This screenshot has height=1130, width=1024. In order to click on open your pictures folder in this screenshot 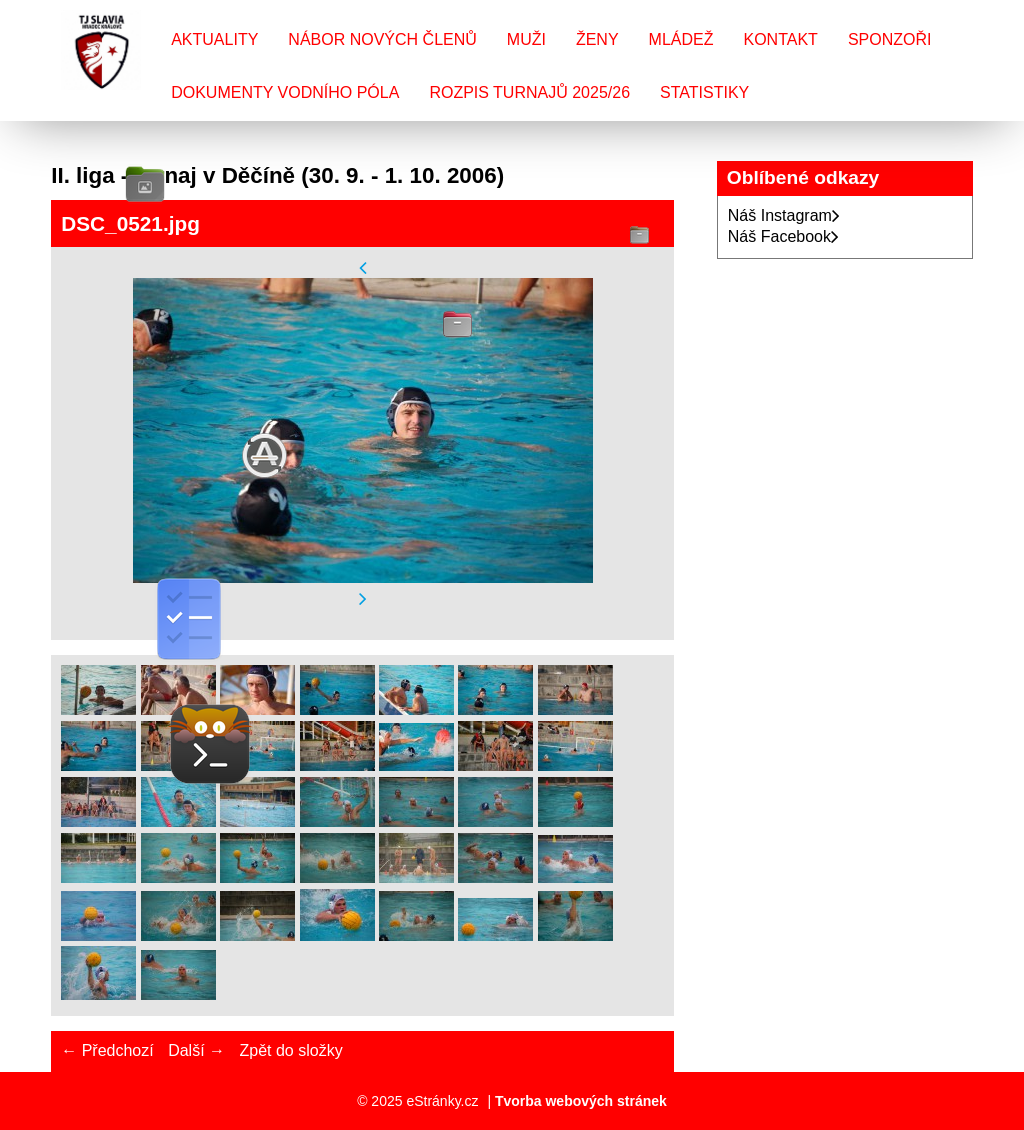, I will do `click(145, 184)`.